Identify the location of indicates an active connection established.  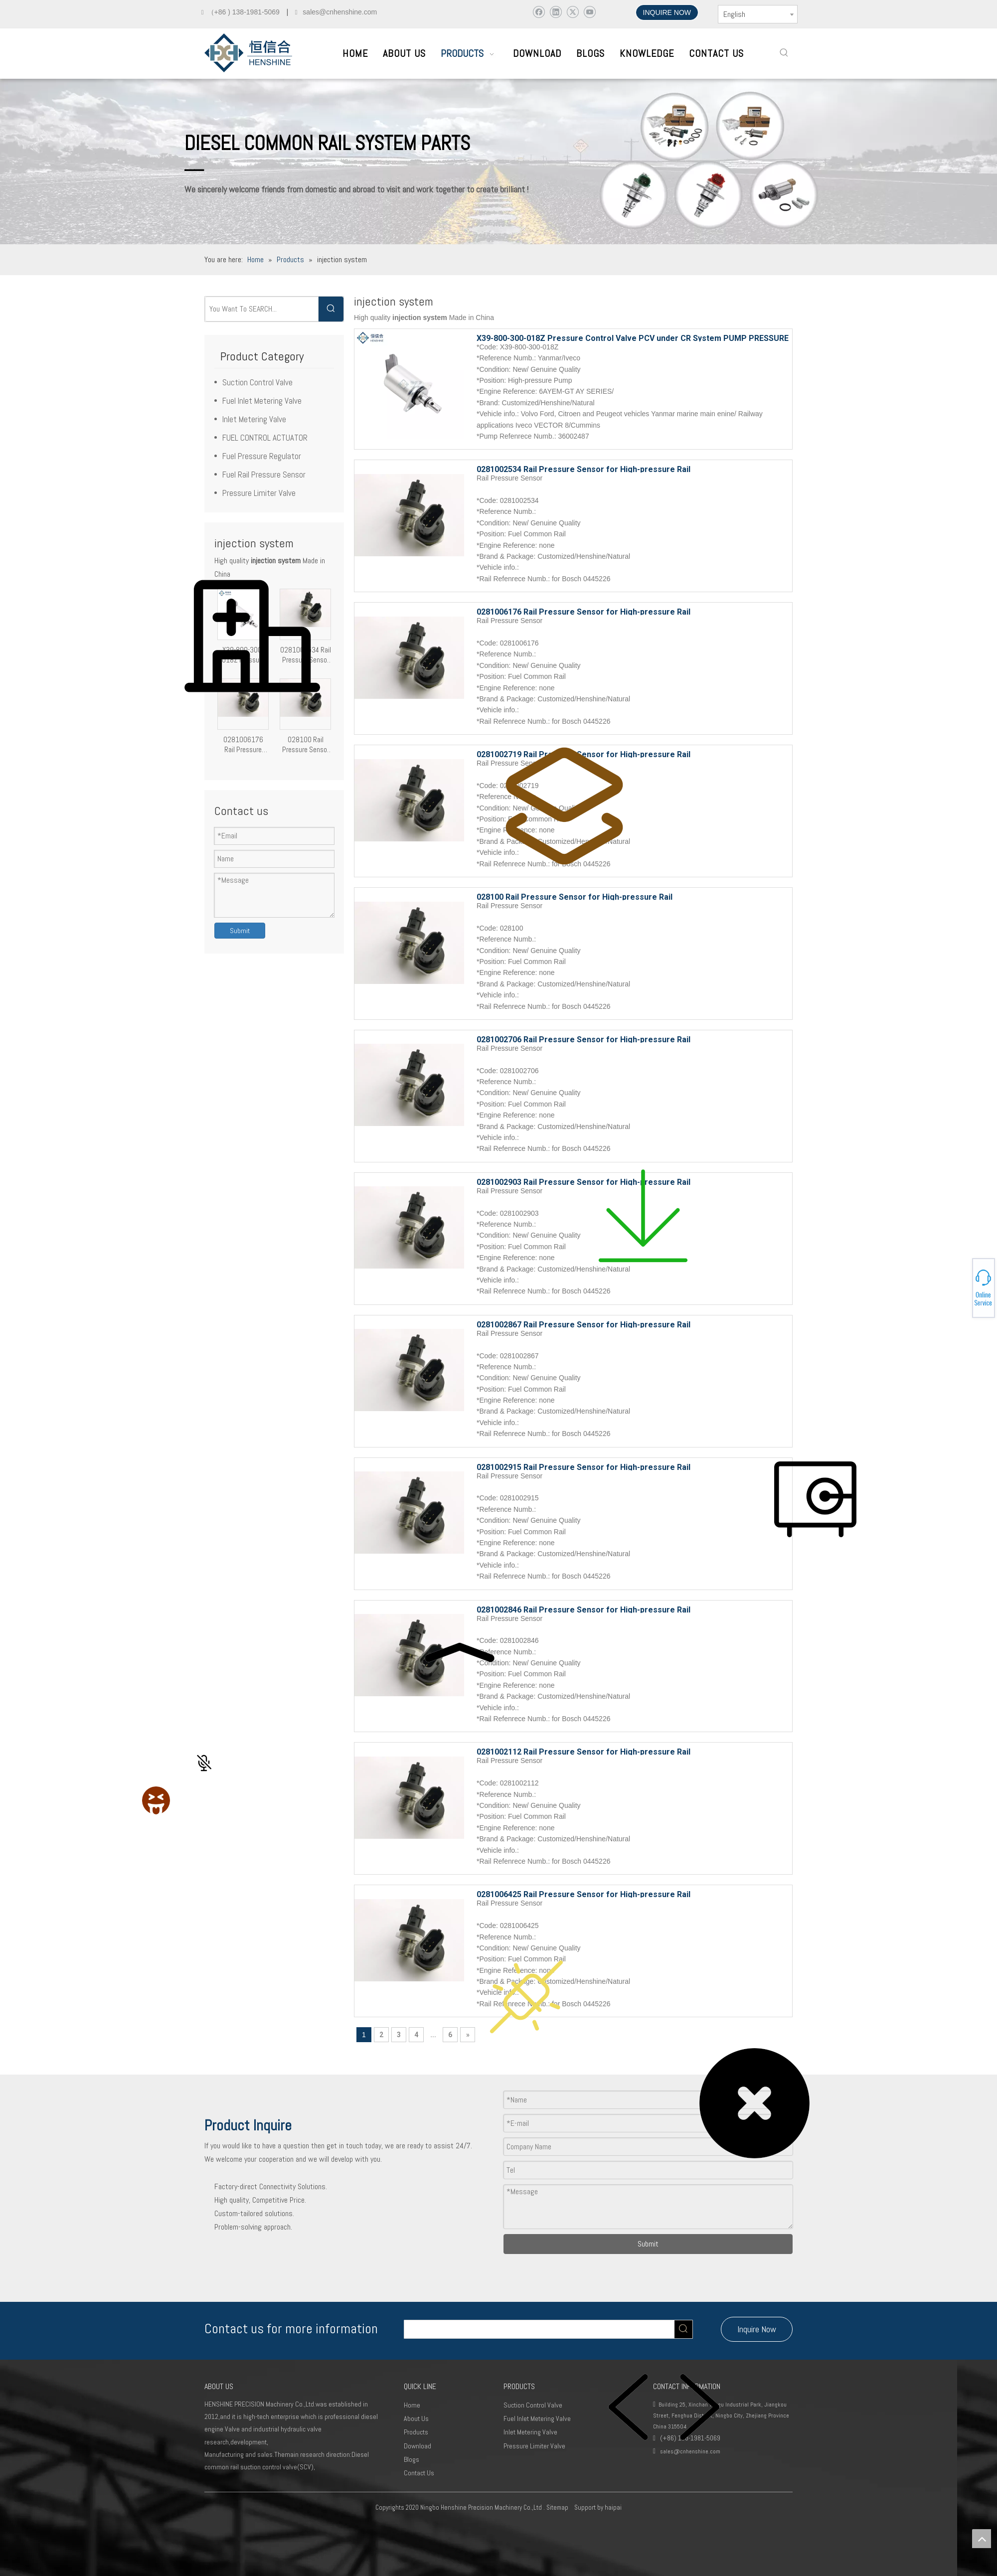
(526, 1997).